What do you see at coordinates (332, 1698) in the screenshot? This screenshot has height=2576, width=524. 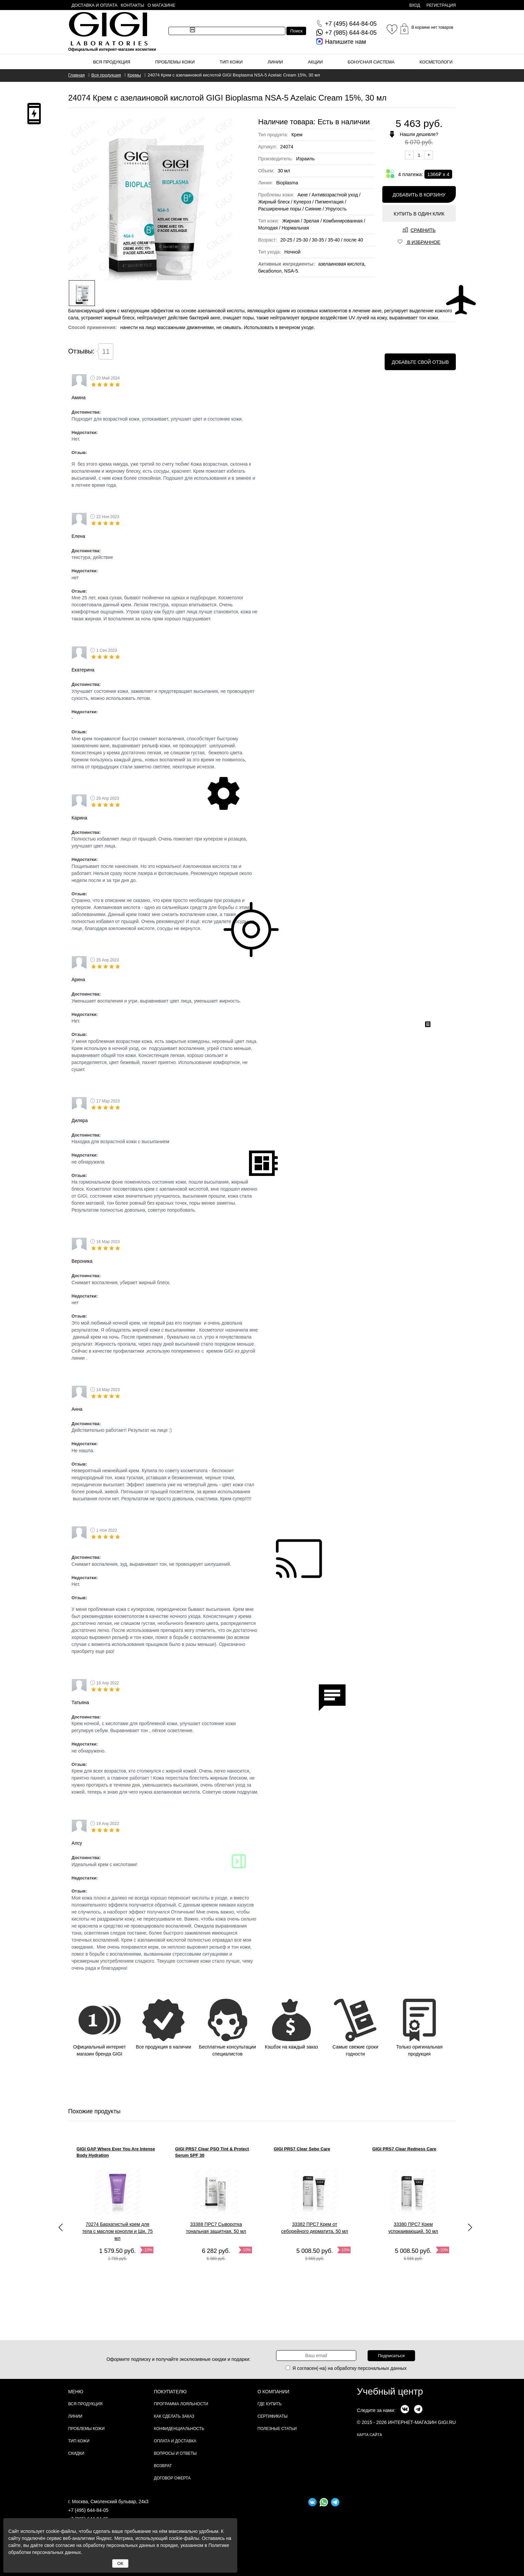 I see `open chat or messaging` at bounding box center [332, 1698].